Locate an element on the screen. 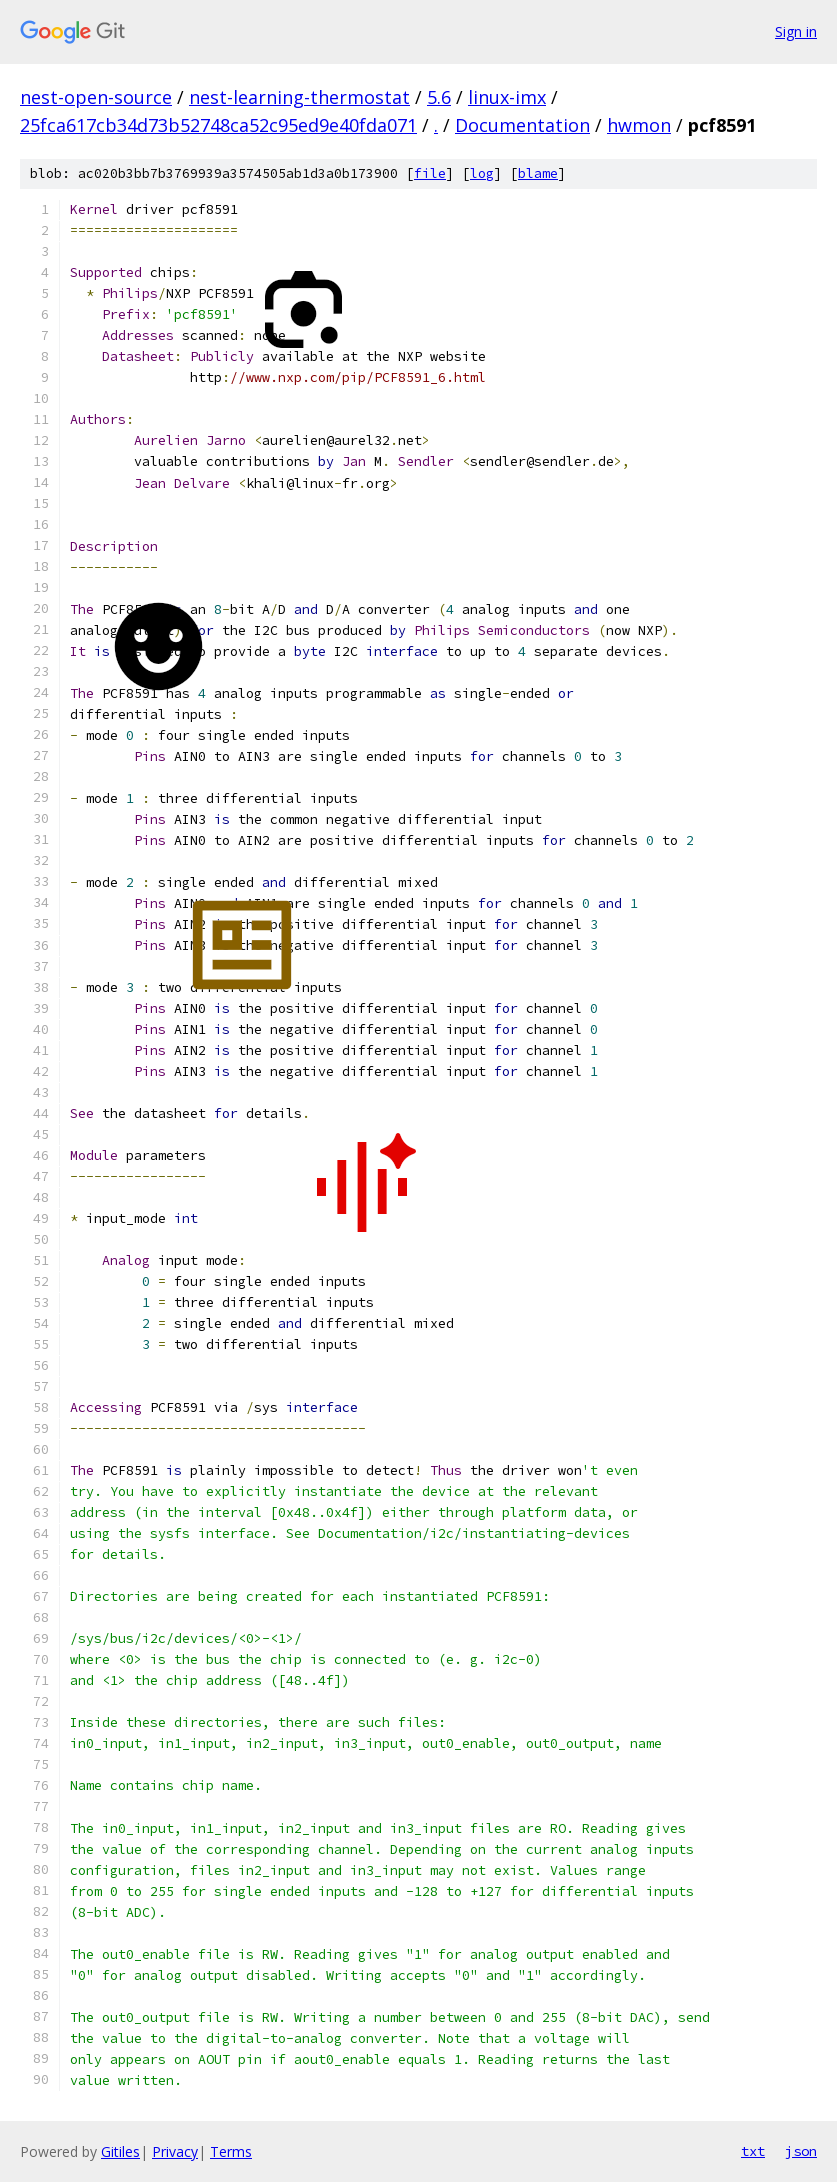  add a reaction or emoji to a message is located at coordinates (158, 646).